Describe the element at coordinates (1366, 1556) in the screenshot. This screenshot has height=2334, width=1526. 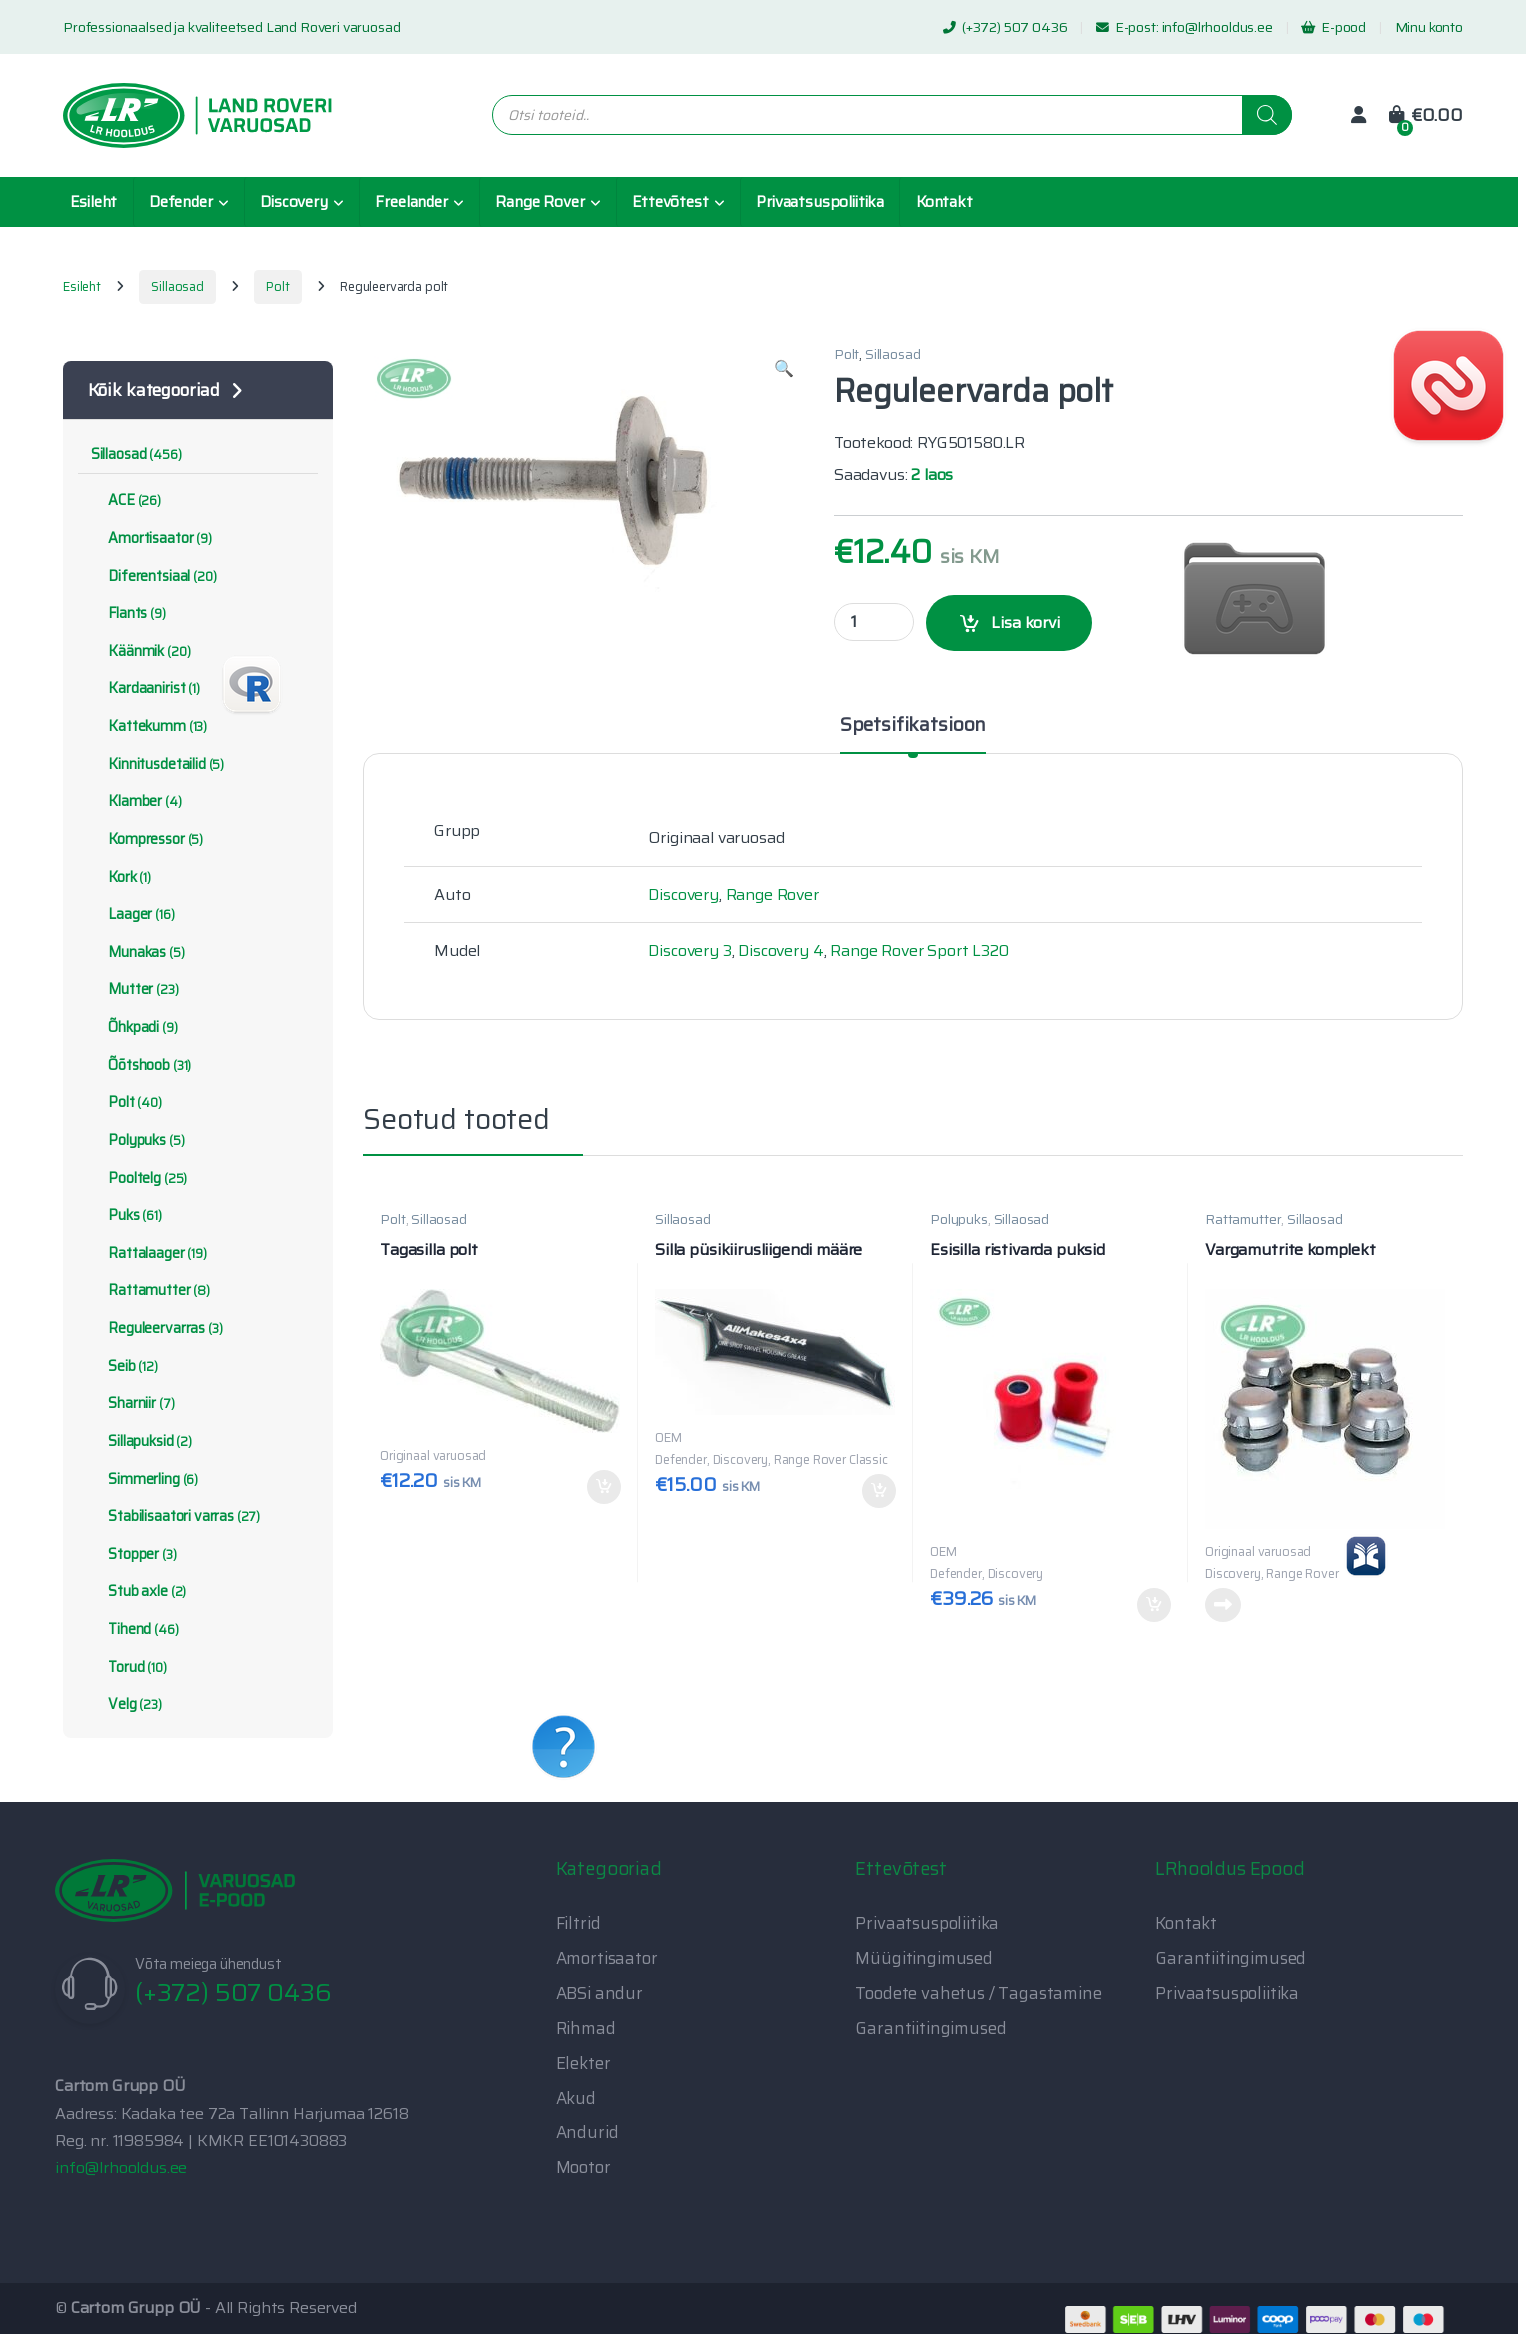
I see `open JabRef reference manager` at that location.